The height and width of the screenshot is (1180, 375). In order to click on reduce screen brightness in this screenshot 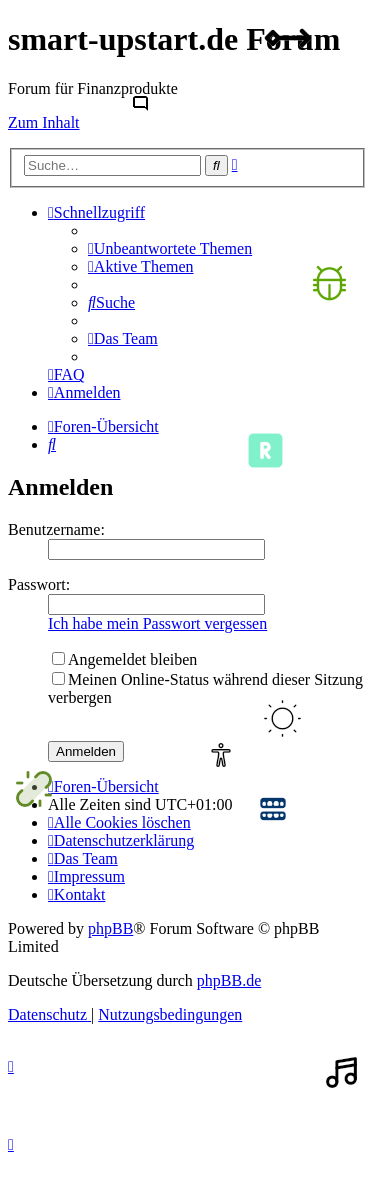, I will do `click(282, 718)`.